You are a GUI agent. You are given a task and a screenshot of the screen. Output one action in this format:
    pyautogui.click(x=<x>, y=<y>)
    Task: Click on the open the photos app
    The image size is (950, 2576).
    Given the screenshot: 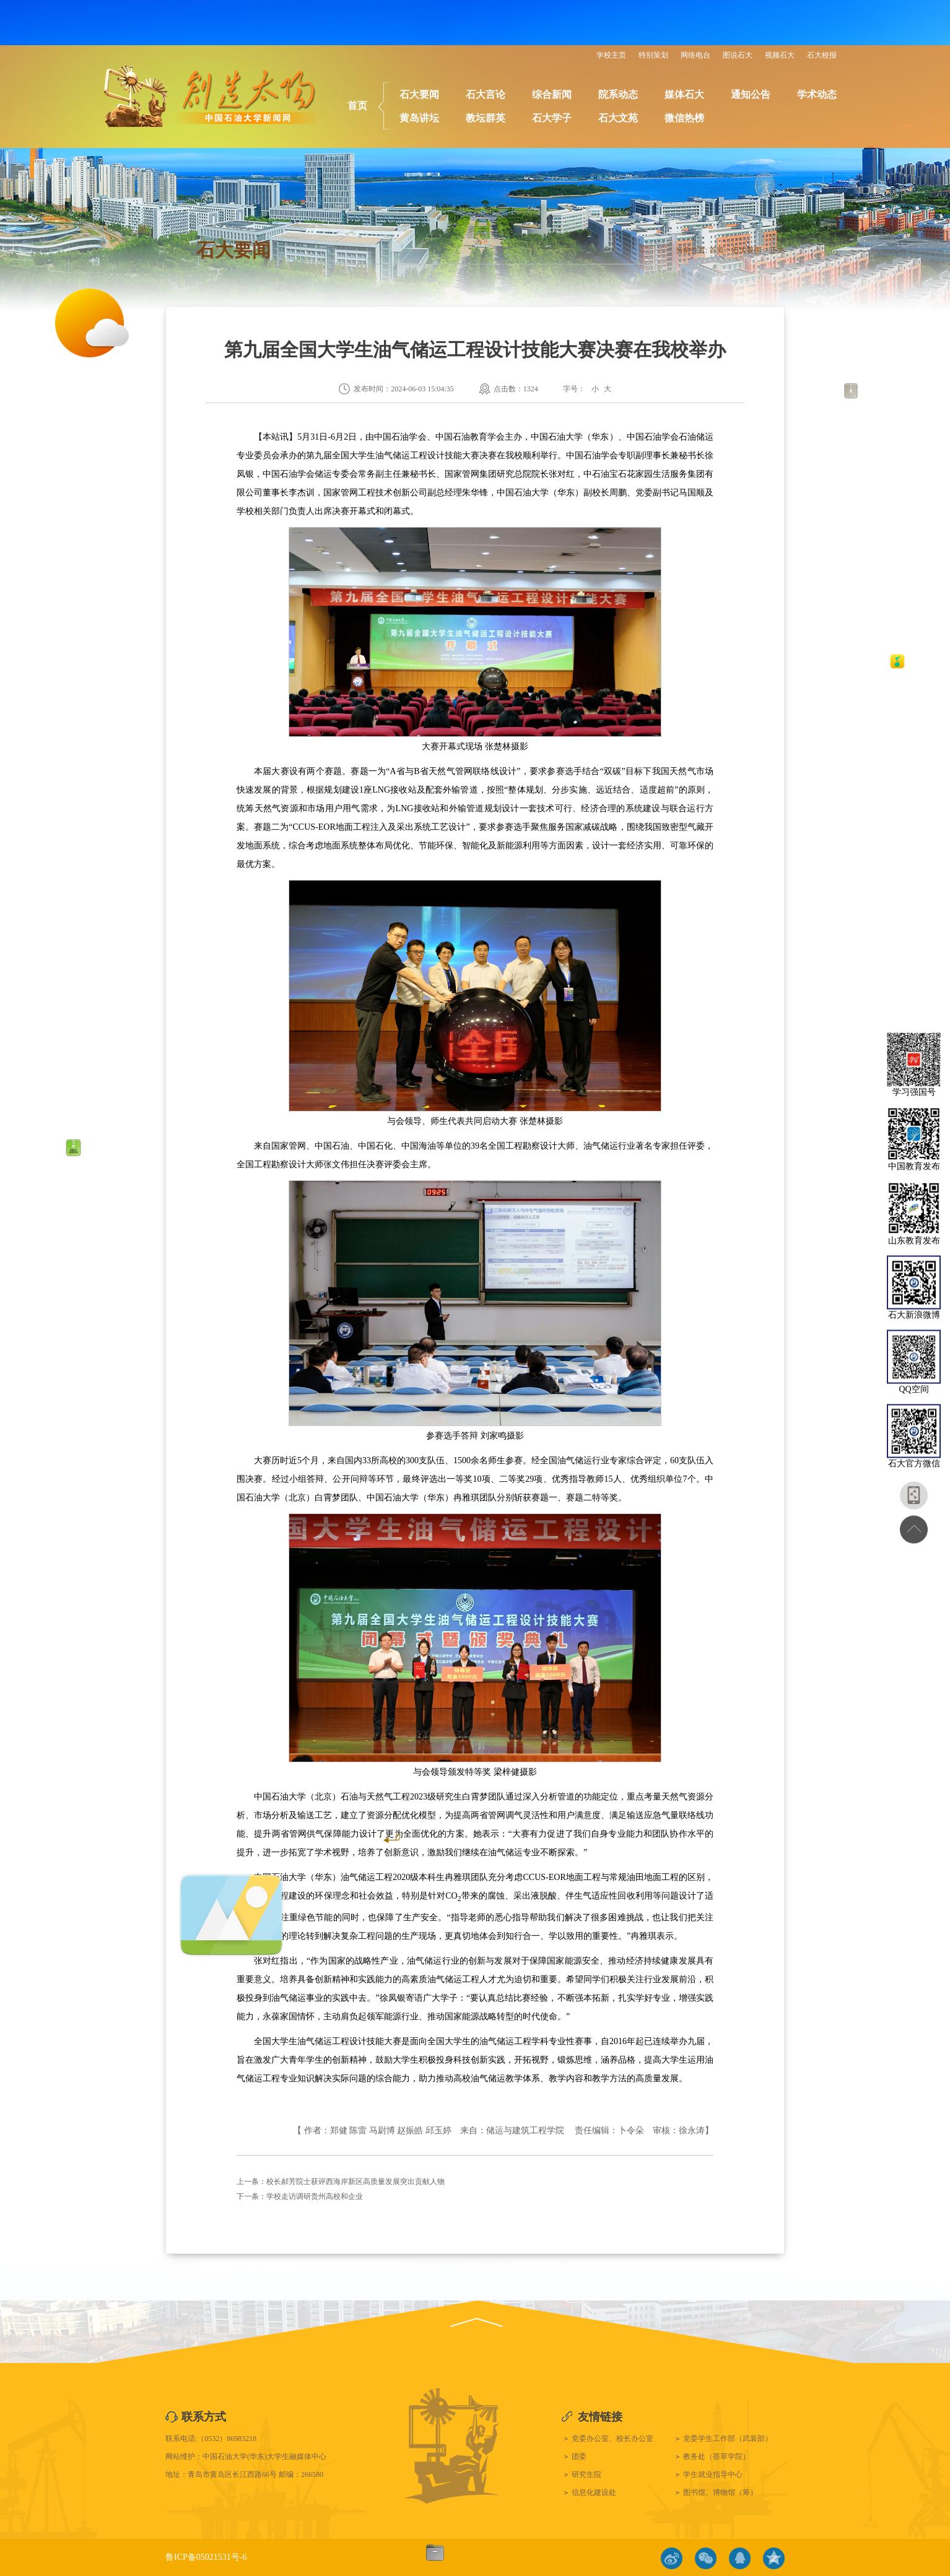 What is the action you would take?
    pyautogui.click(x=231, y=1915)
    